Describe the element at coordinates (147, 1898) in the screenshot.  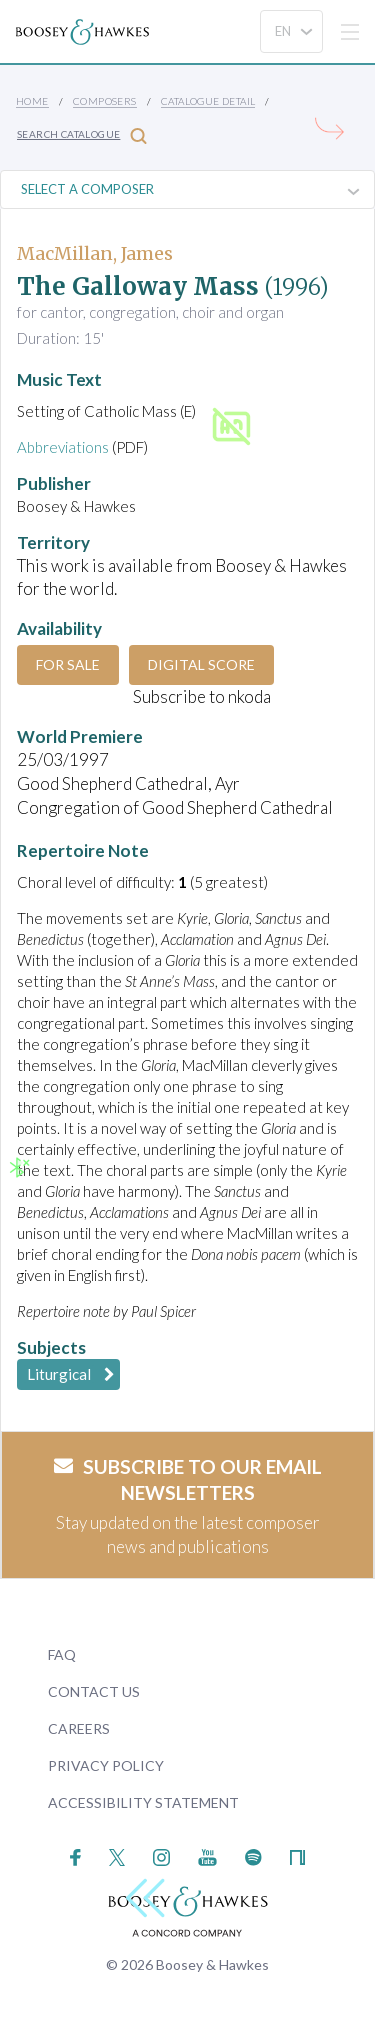
I see `go back to the beginning` at that location.